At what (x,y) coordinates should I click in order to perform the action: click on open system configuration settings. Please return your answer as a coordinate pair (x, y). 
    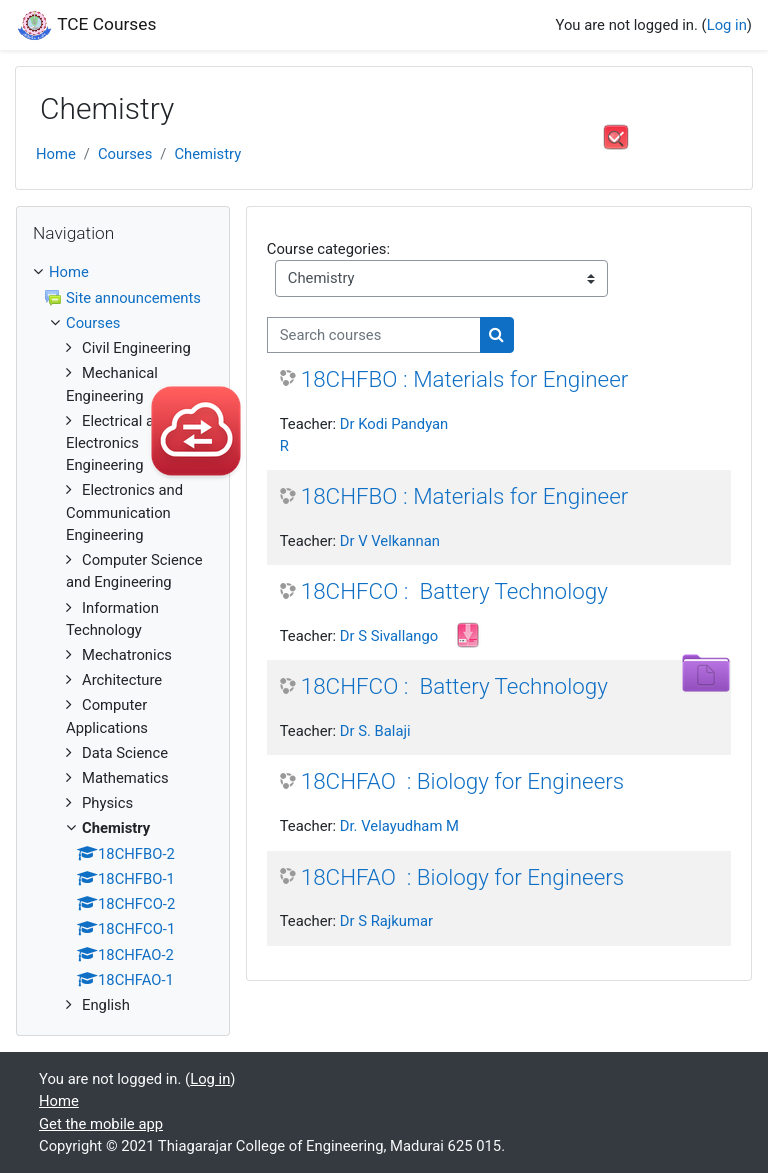
    Looking at the image, I should click on (616, 137).